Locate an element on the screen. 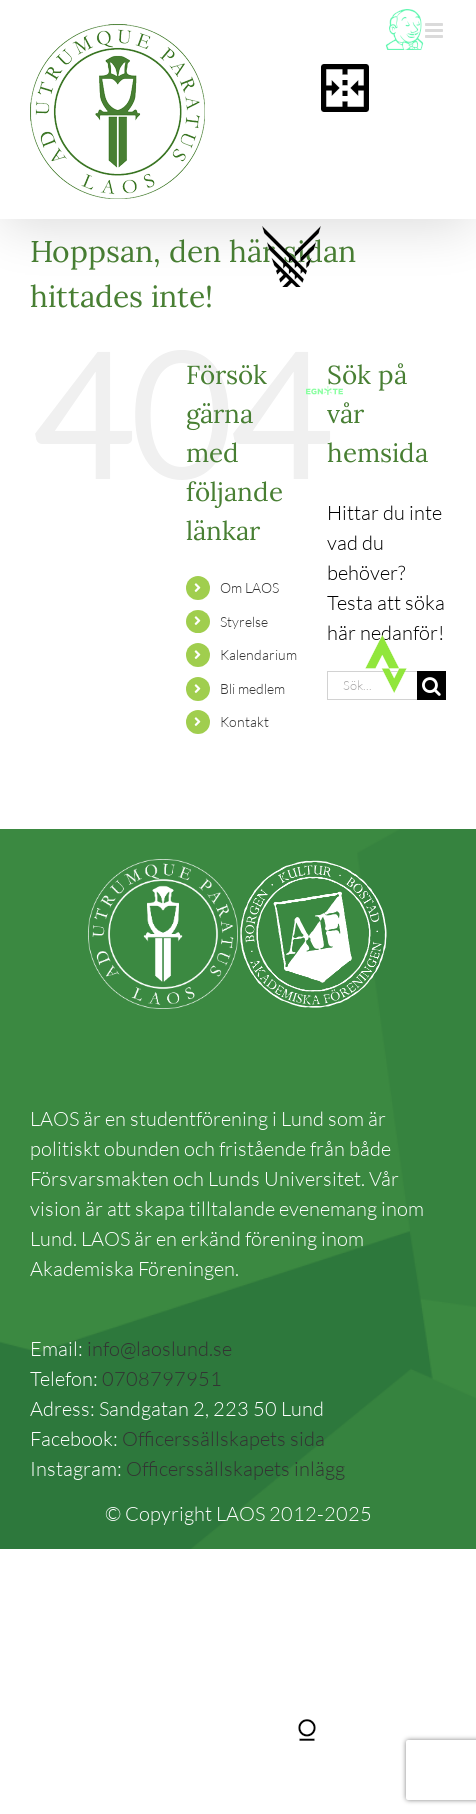 The image size is (476, 1814). open the Strava app is located at coordinates (386, 664).